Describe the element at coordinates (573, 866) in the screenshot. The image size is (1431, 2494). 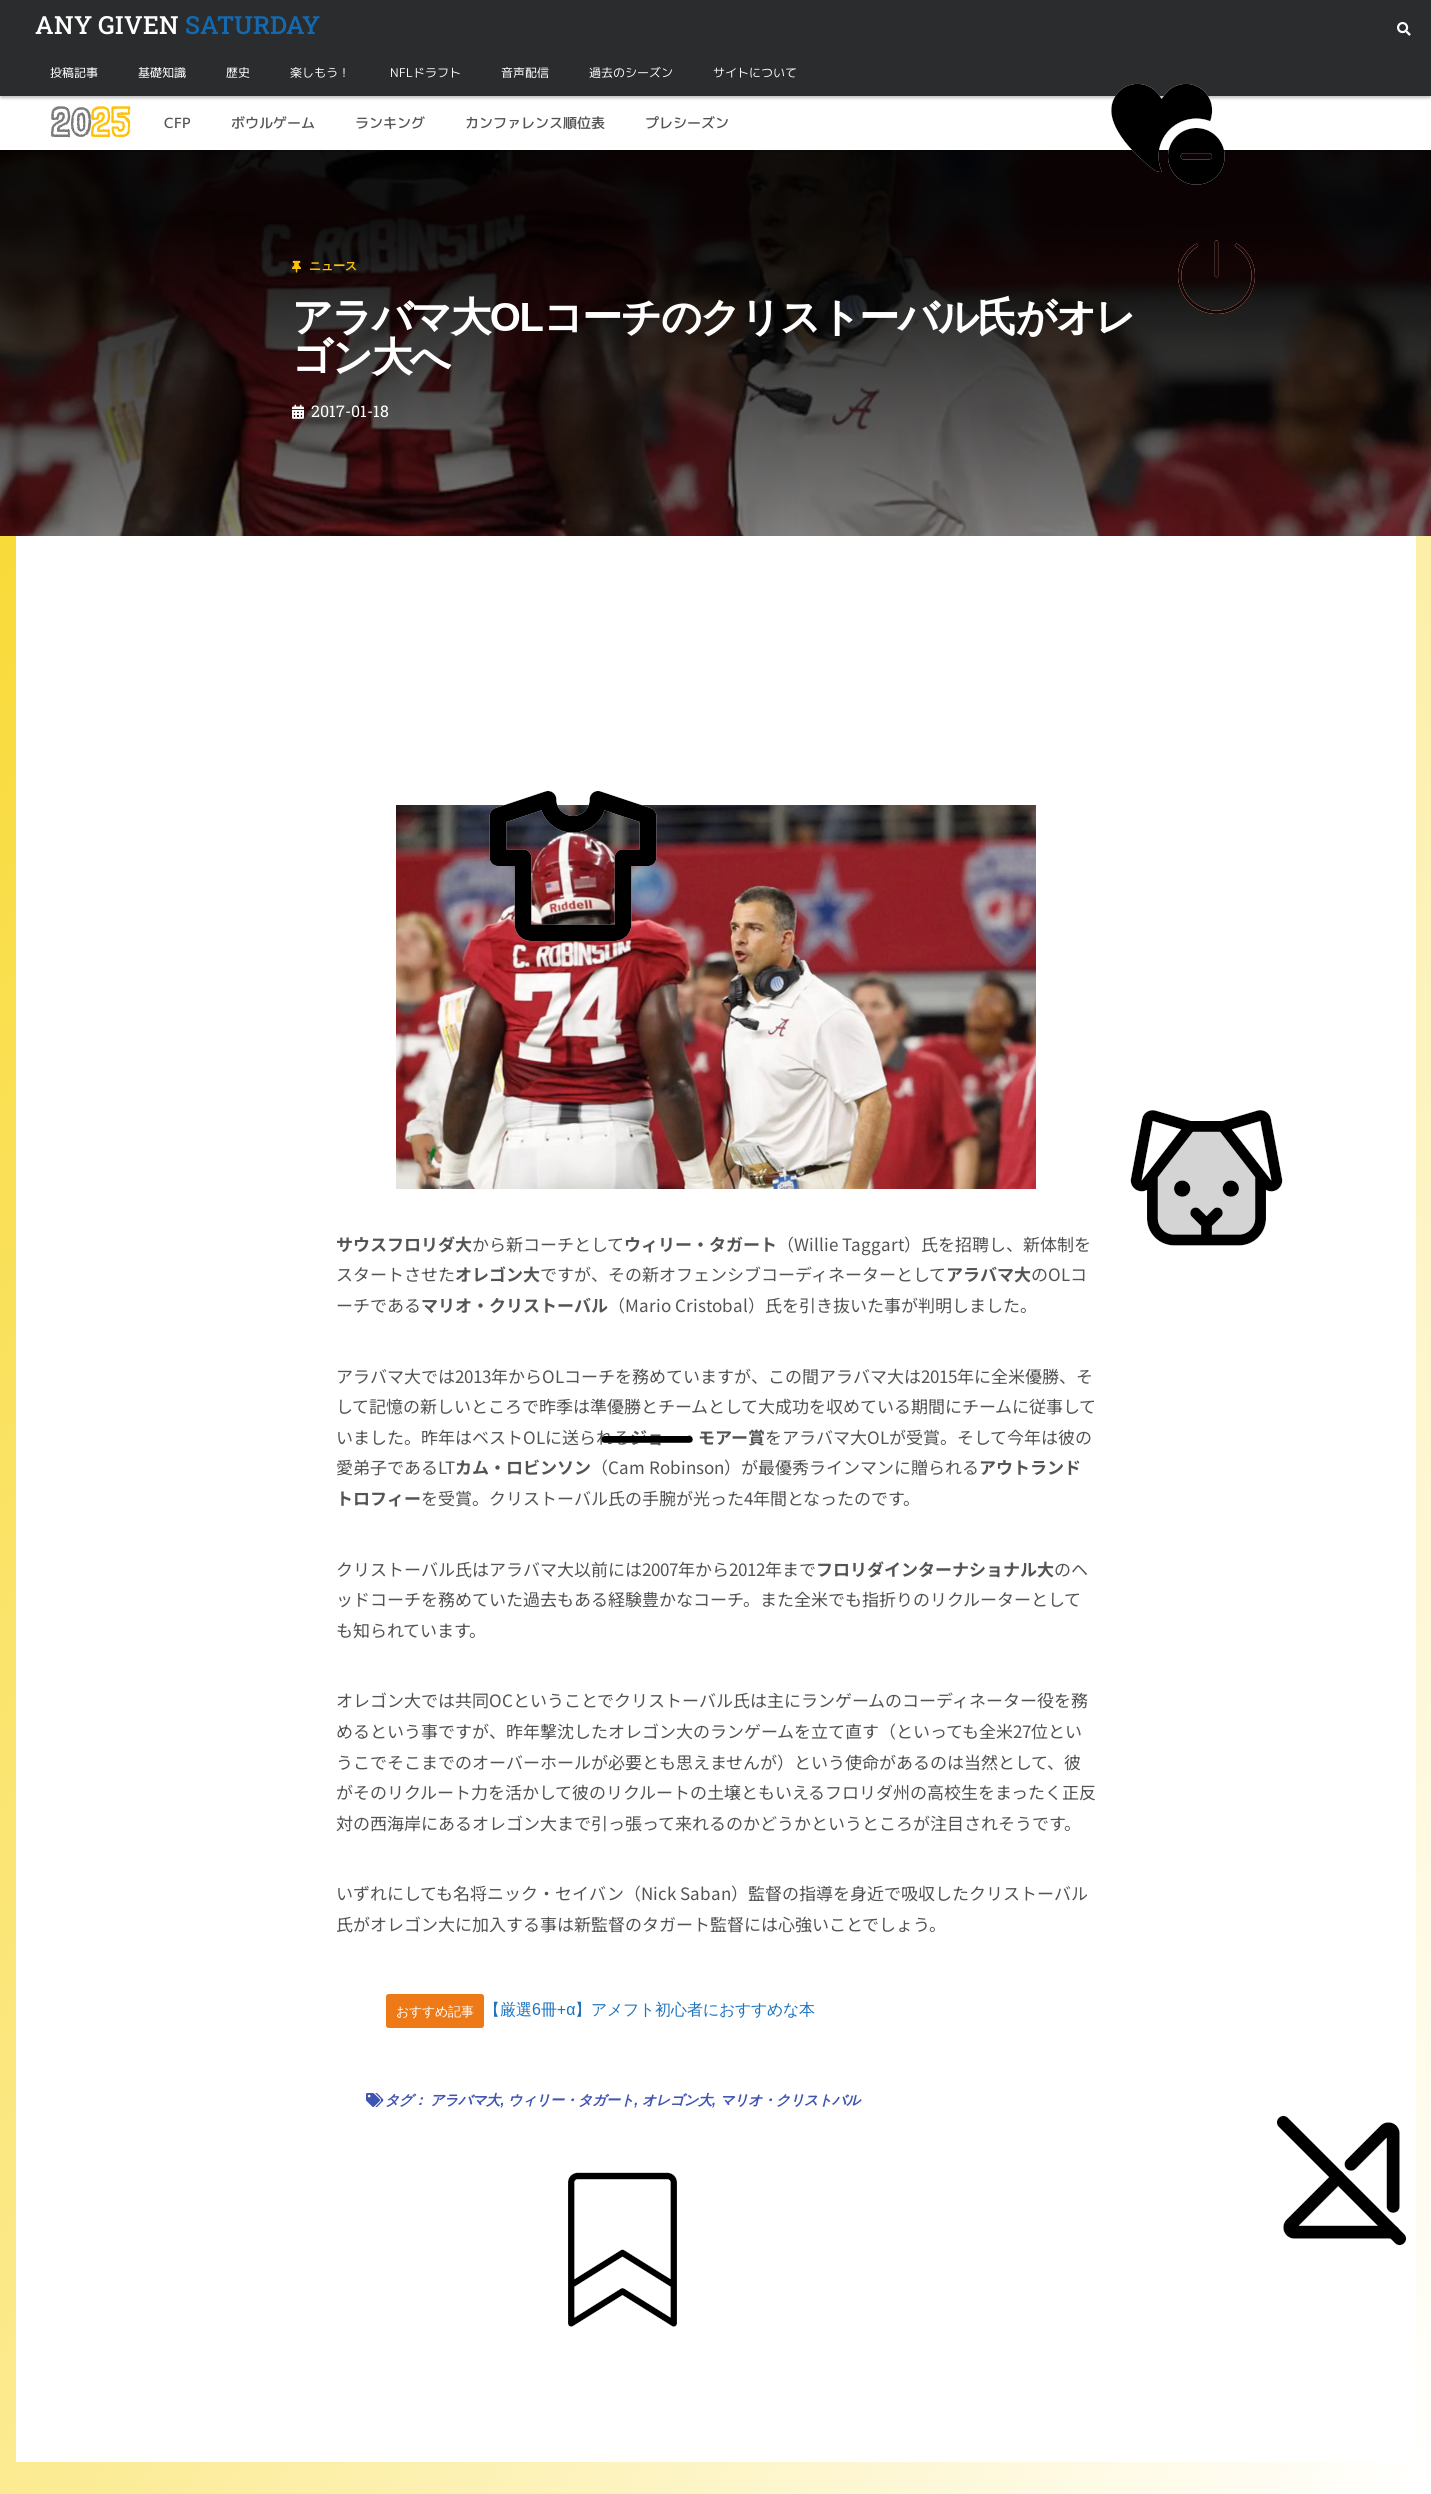
I see `browse clothing or apparel items` at that location.